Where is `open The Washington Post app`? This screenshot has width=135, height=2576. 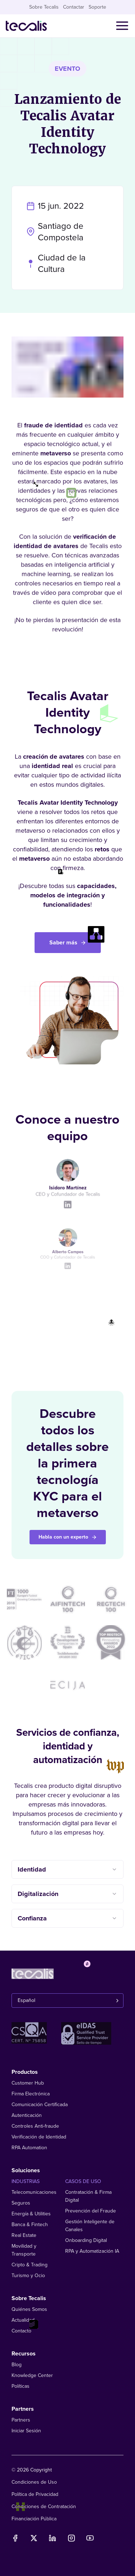 open The Washington Post app is located at coordinates (115, 1766).